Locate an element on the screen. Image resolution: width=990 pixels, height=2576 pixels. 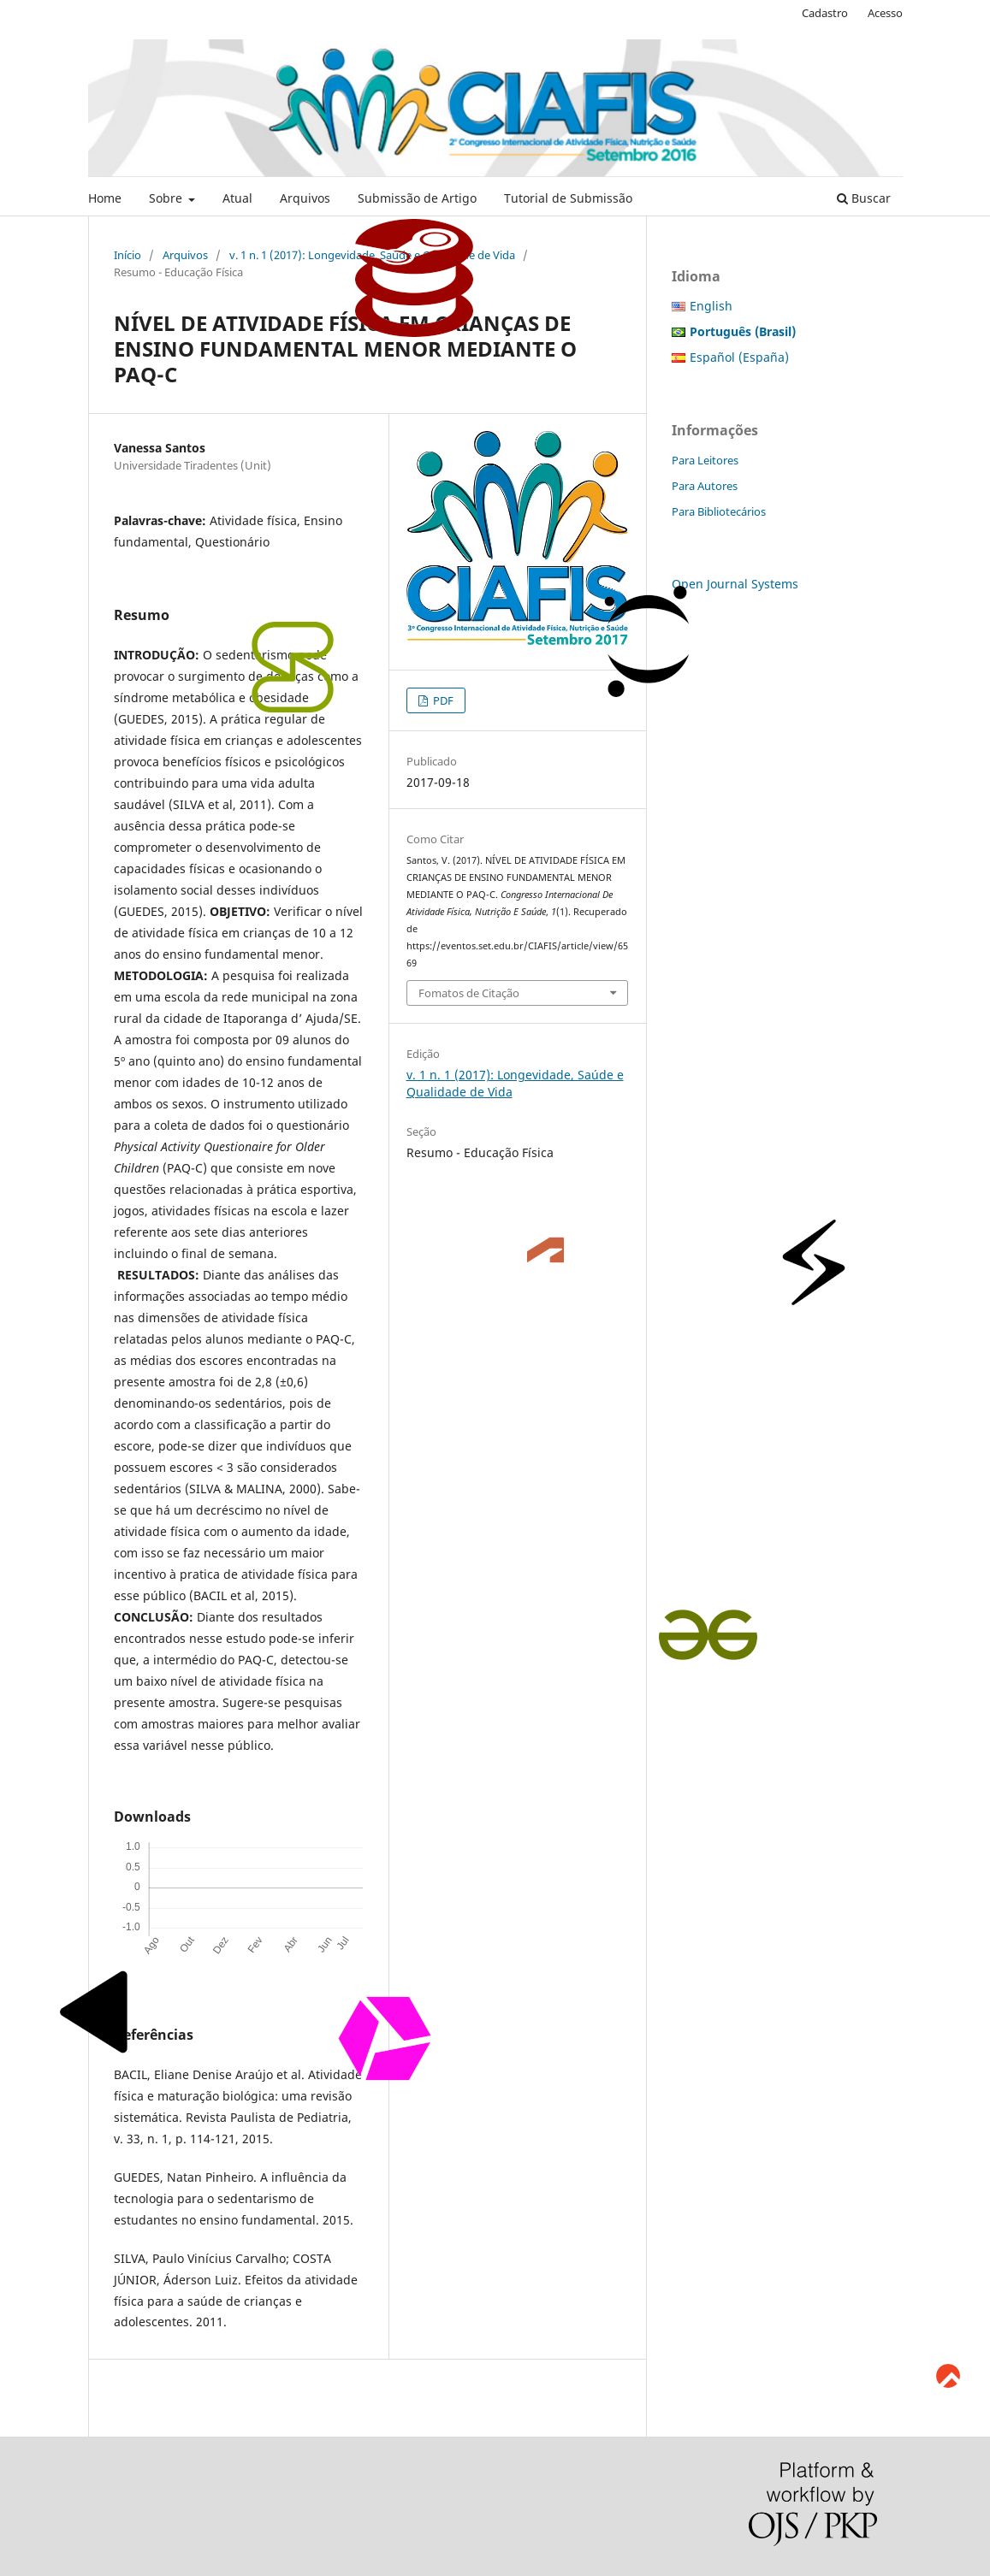
play media in reverse is located at coordinates (100, 2012).